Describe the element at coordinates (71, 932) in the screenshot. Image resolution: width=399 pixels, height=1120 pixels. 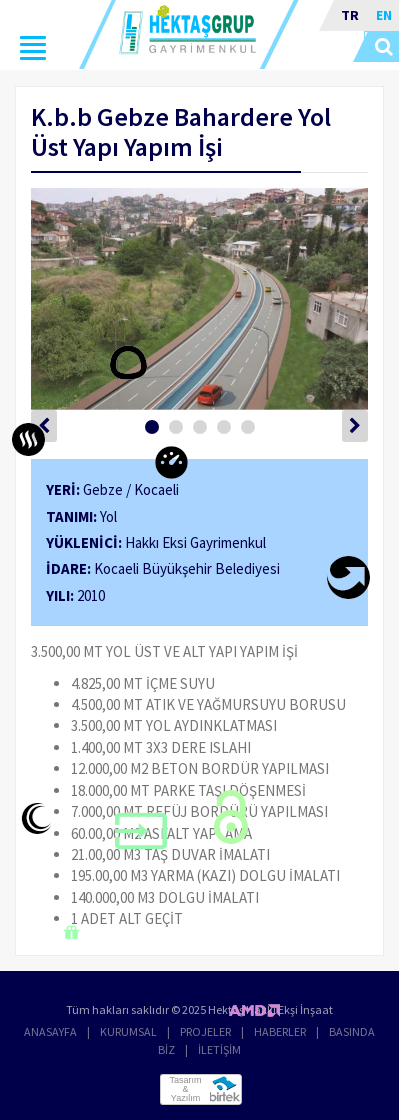
I see `view or redeem a gift` at that location.